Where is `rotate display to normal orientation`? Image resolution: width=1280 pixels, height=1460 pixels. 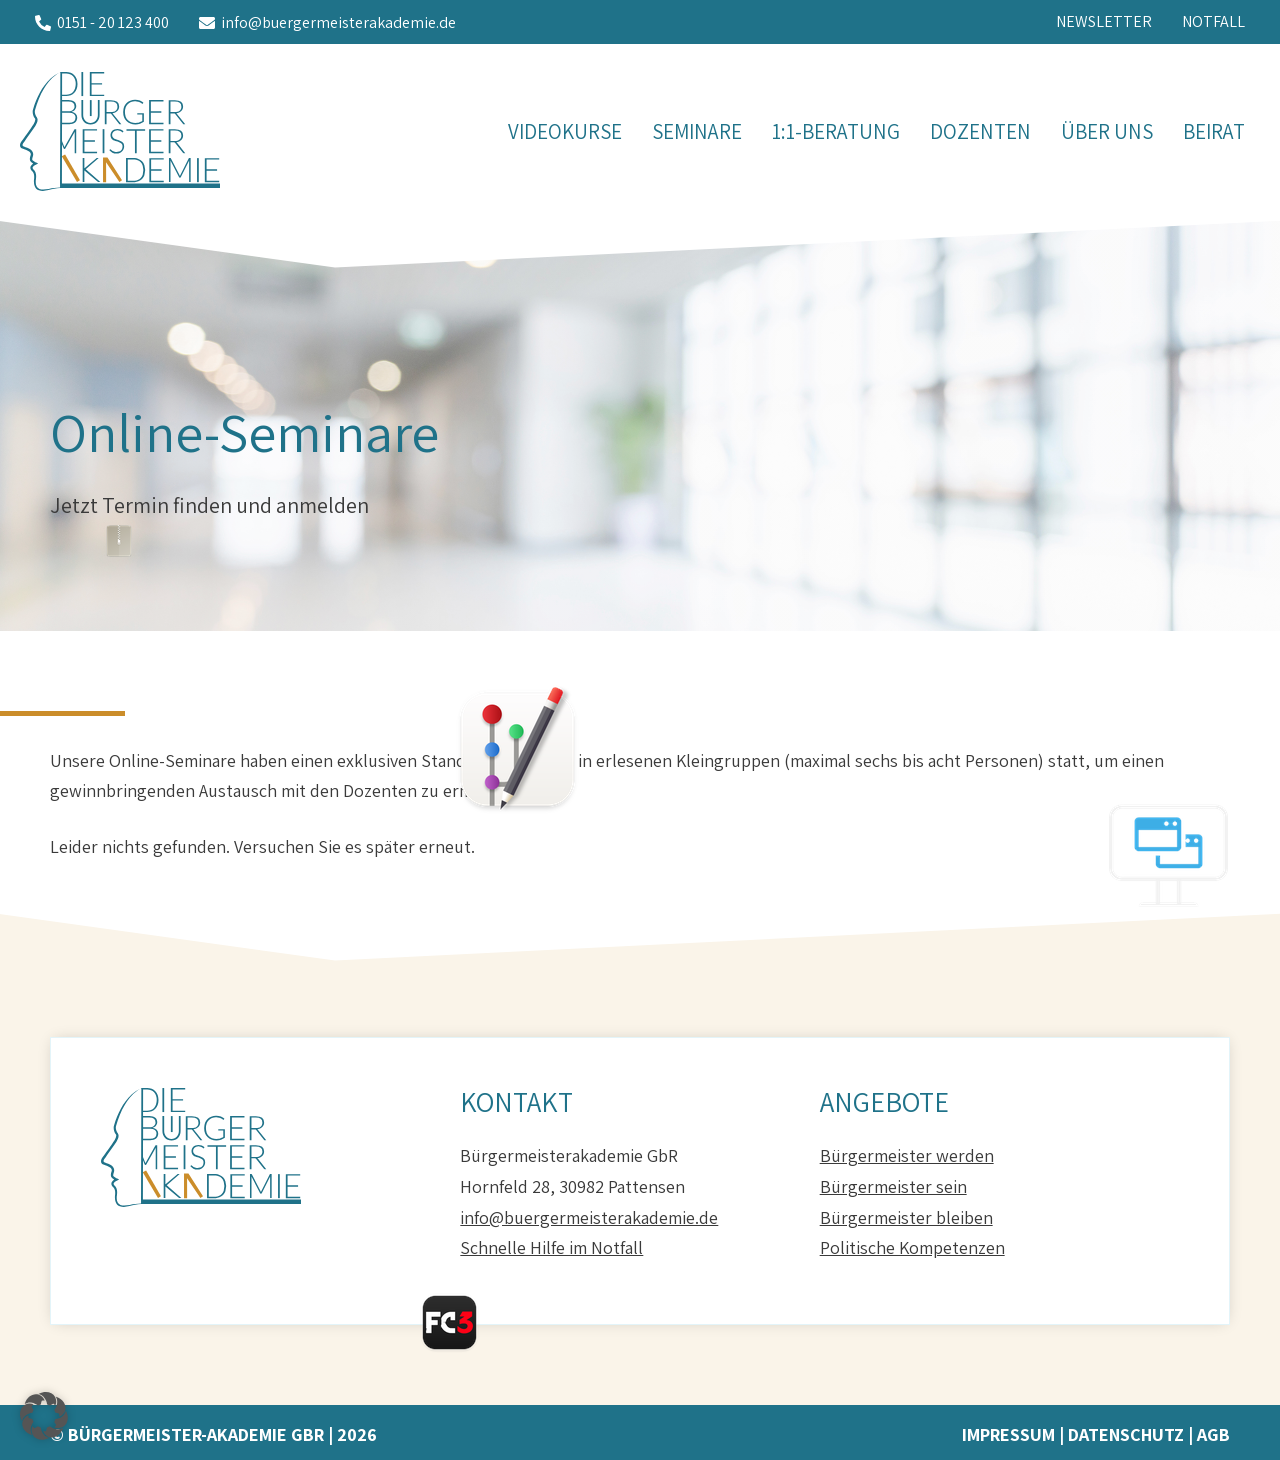 rotate display to normal orientation is located at coordinates (1168, 855).